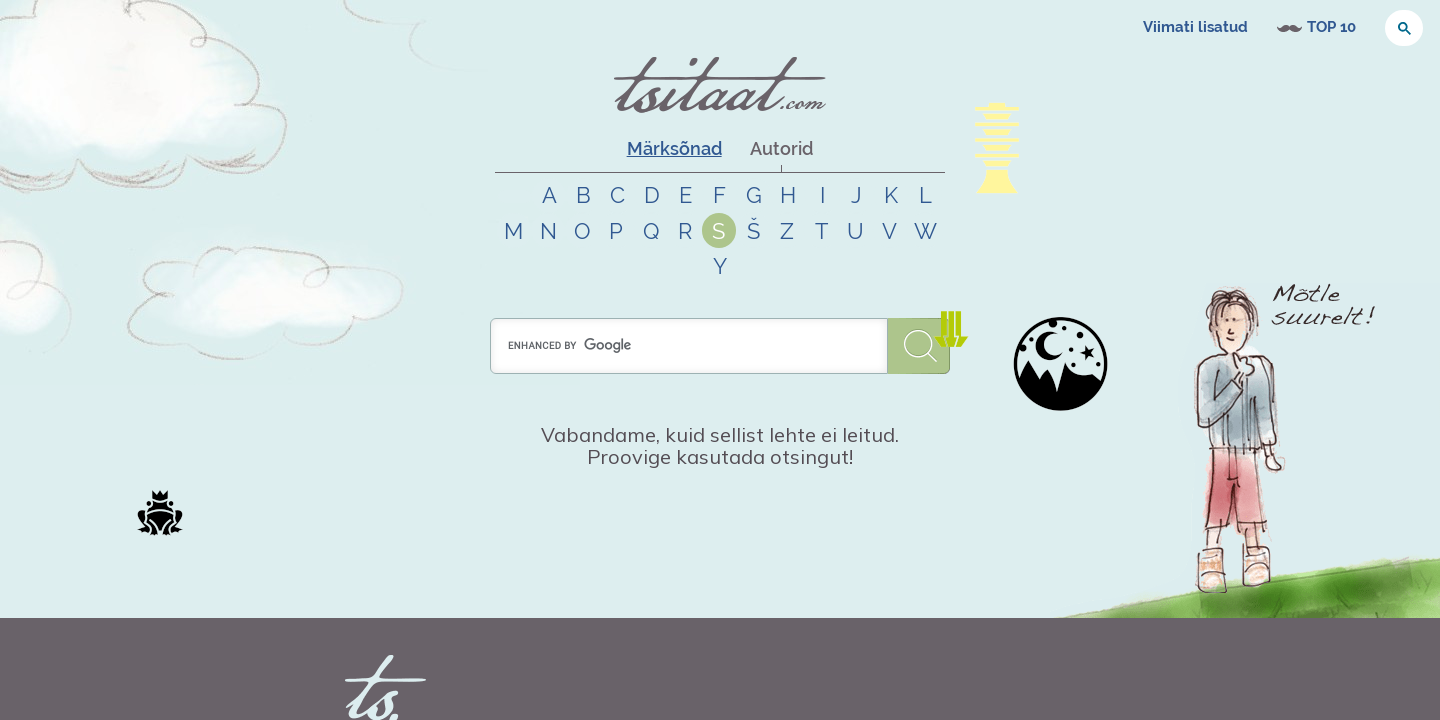  Describe the element at coordinates (951, 329) in the screenshot. I see `activate a powerful downward attack or smash move` at that location.